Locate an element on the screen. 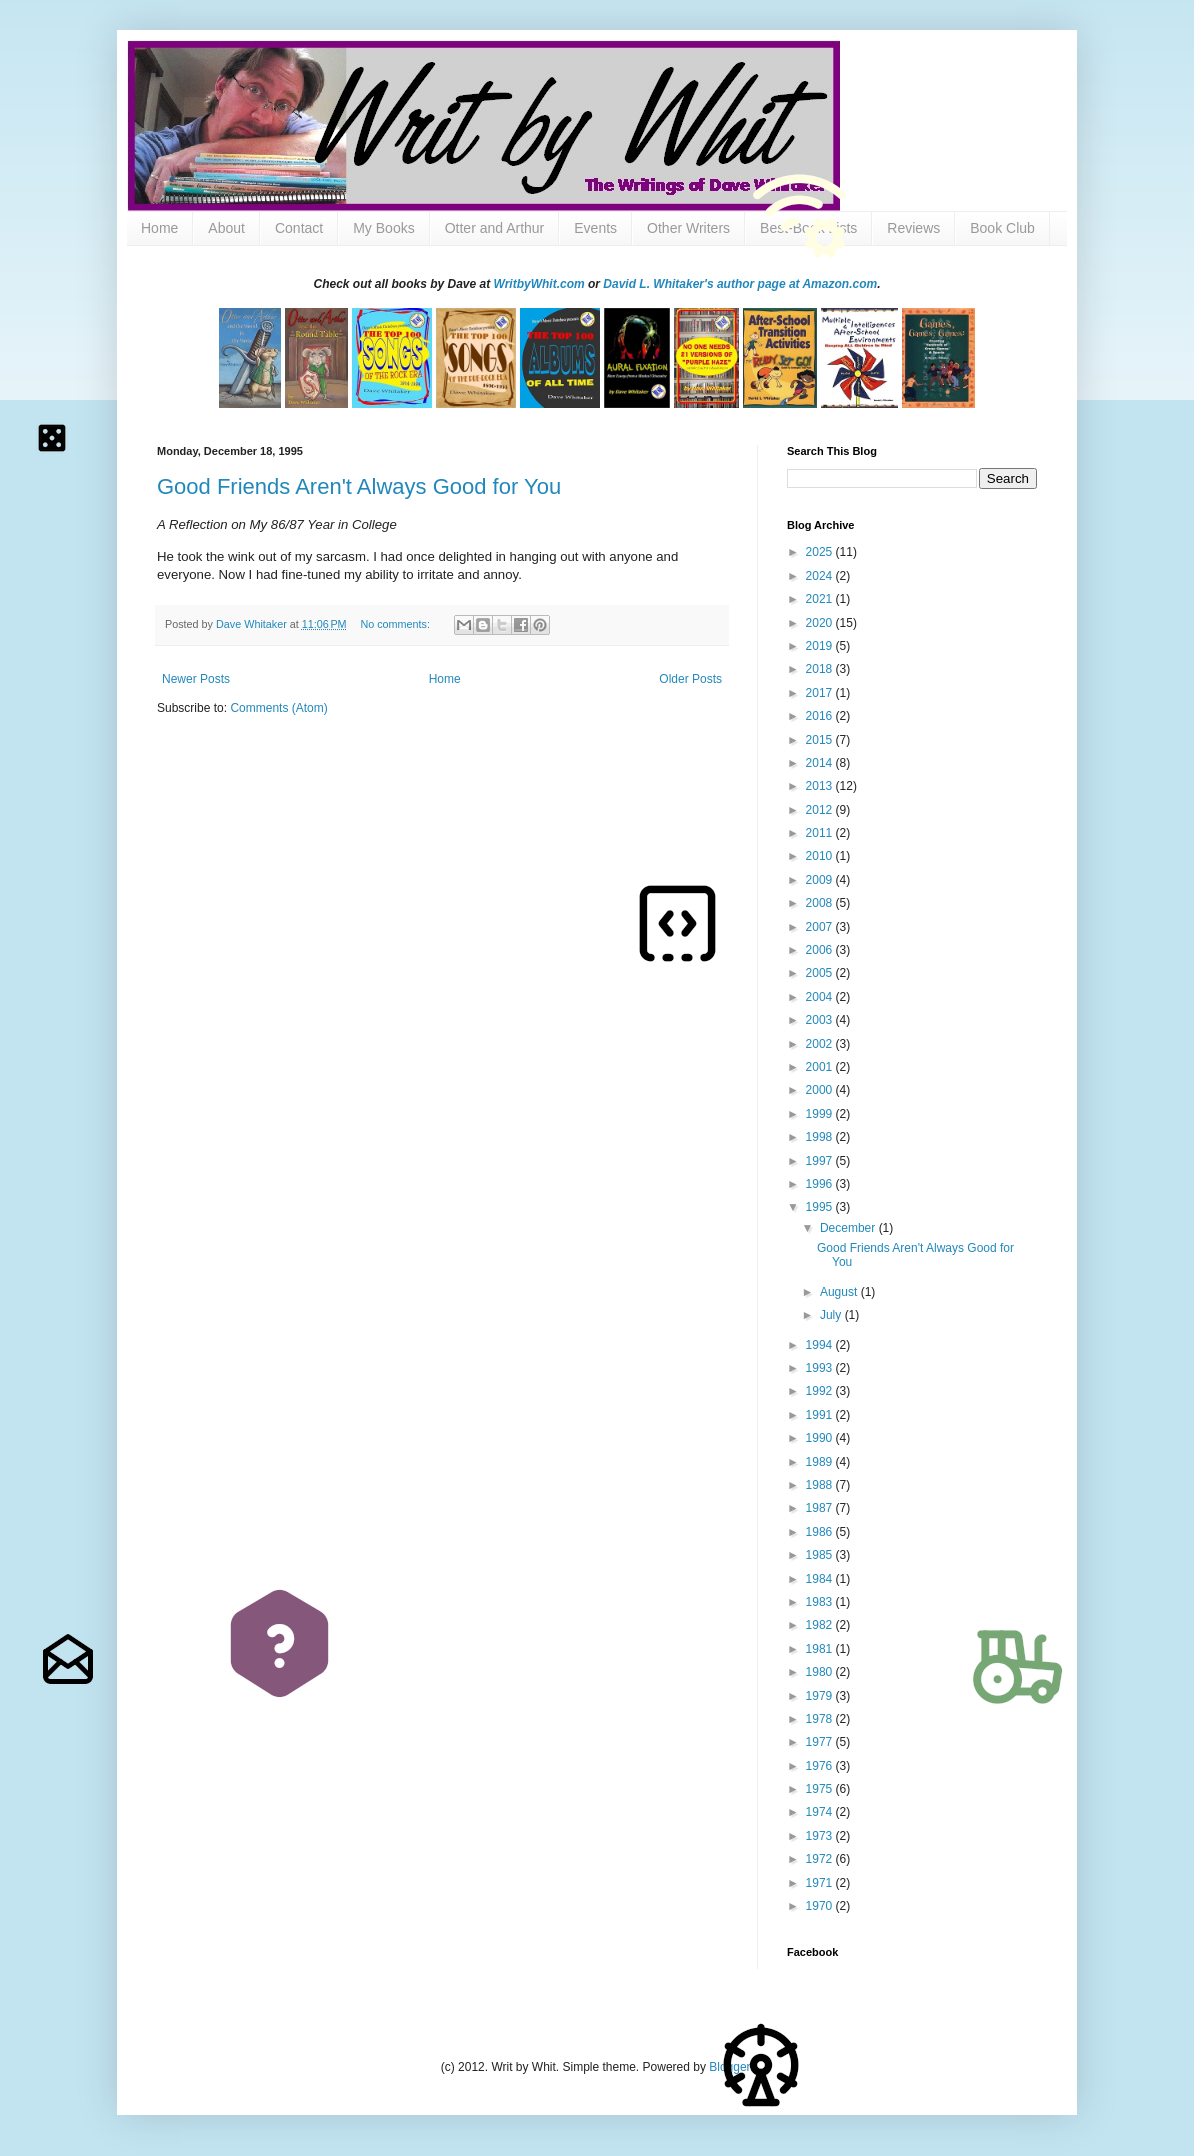  access farm or agricultural equipment settings is located at coordinates (1018, 1667).